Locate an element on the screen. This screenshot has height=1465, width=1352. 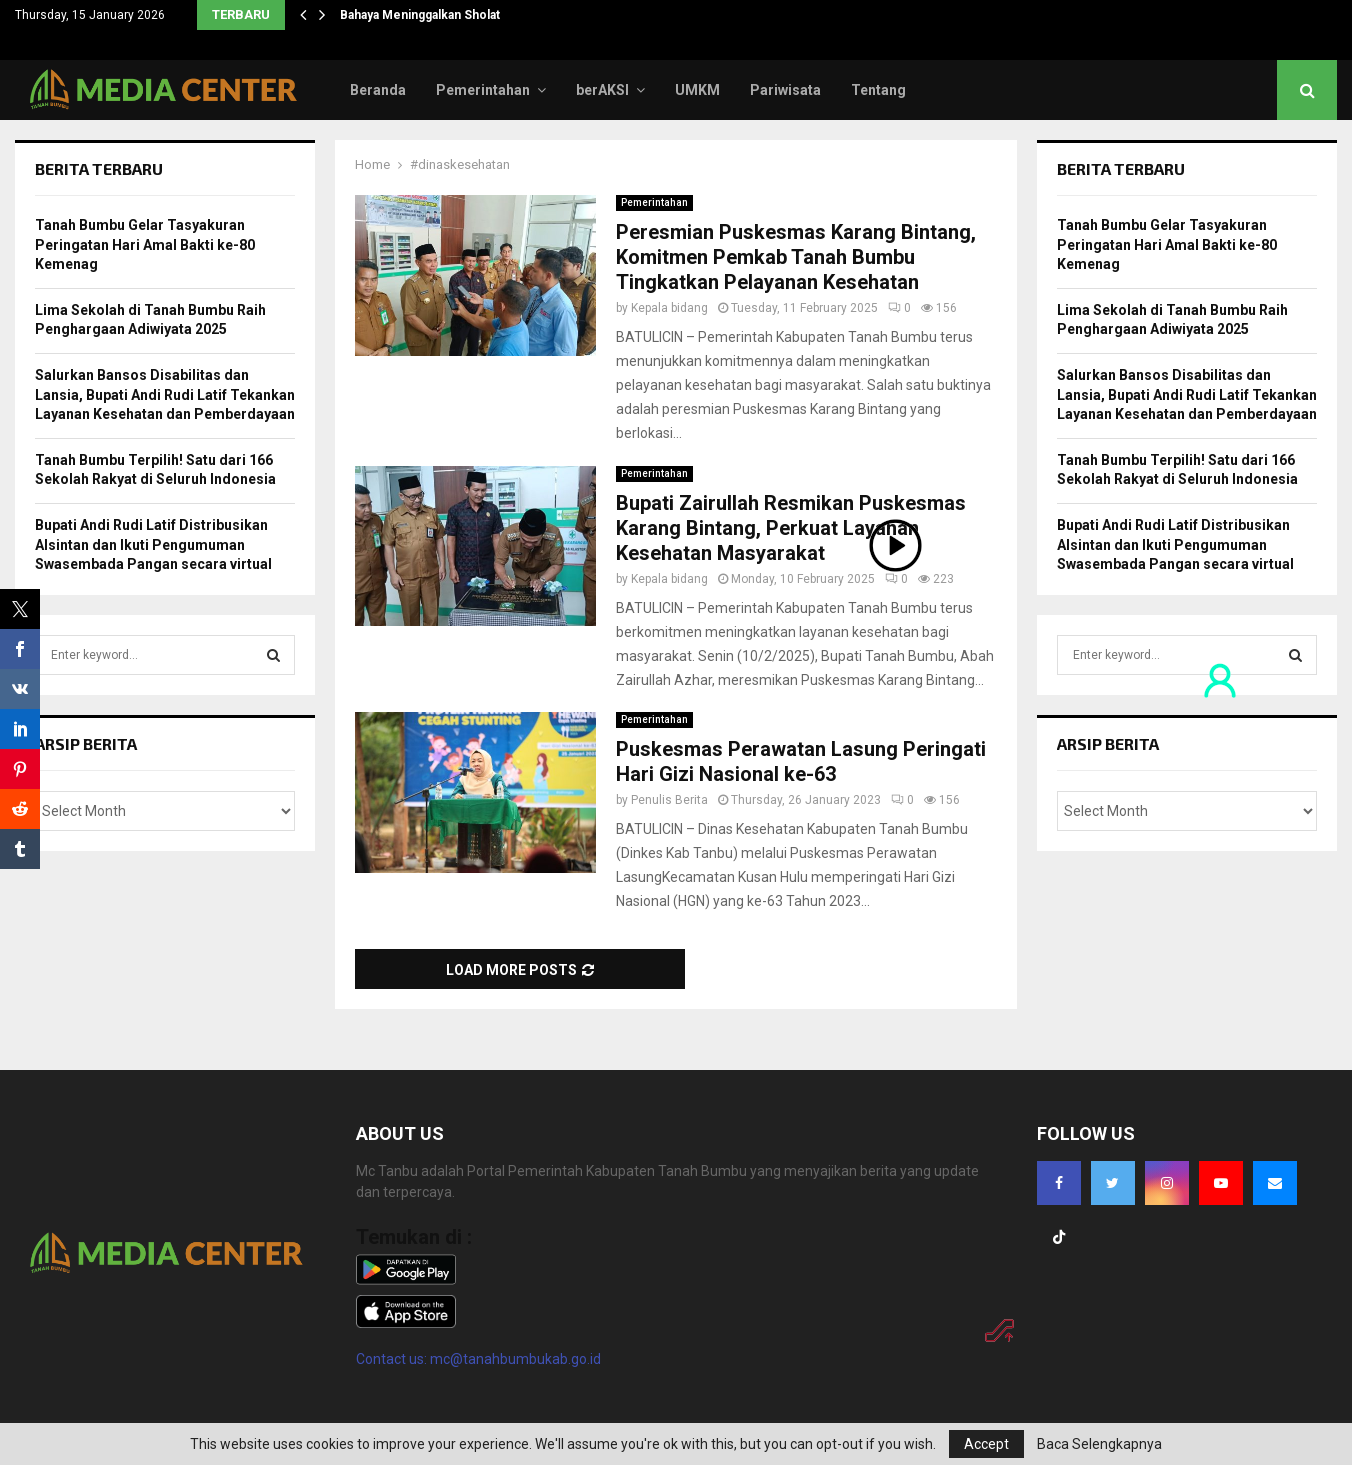
indicates escalator going up is located at coordinates (999, 1330).